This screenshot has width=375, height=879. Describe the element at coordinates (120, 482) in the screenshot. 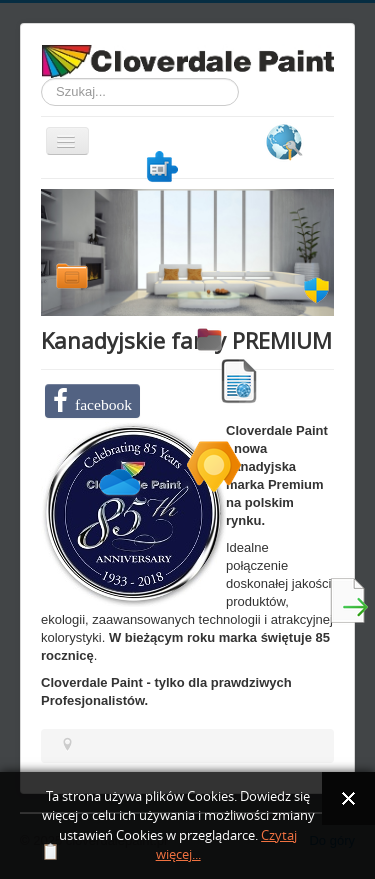

I see `Microsoft OneDrive cloud storage status indicator` at that location.